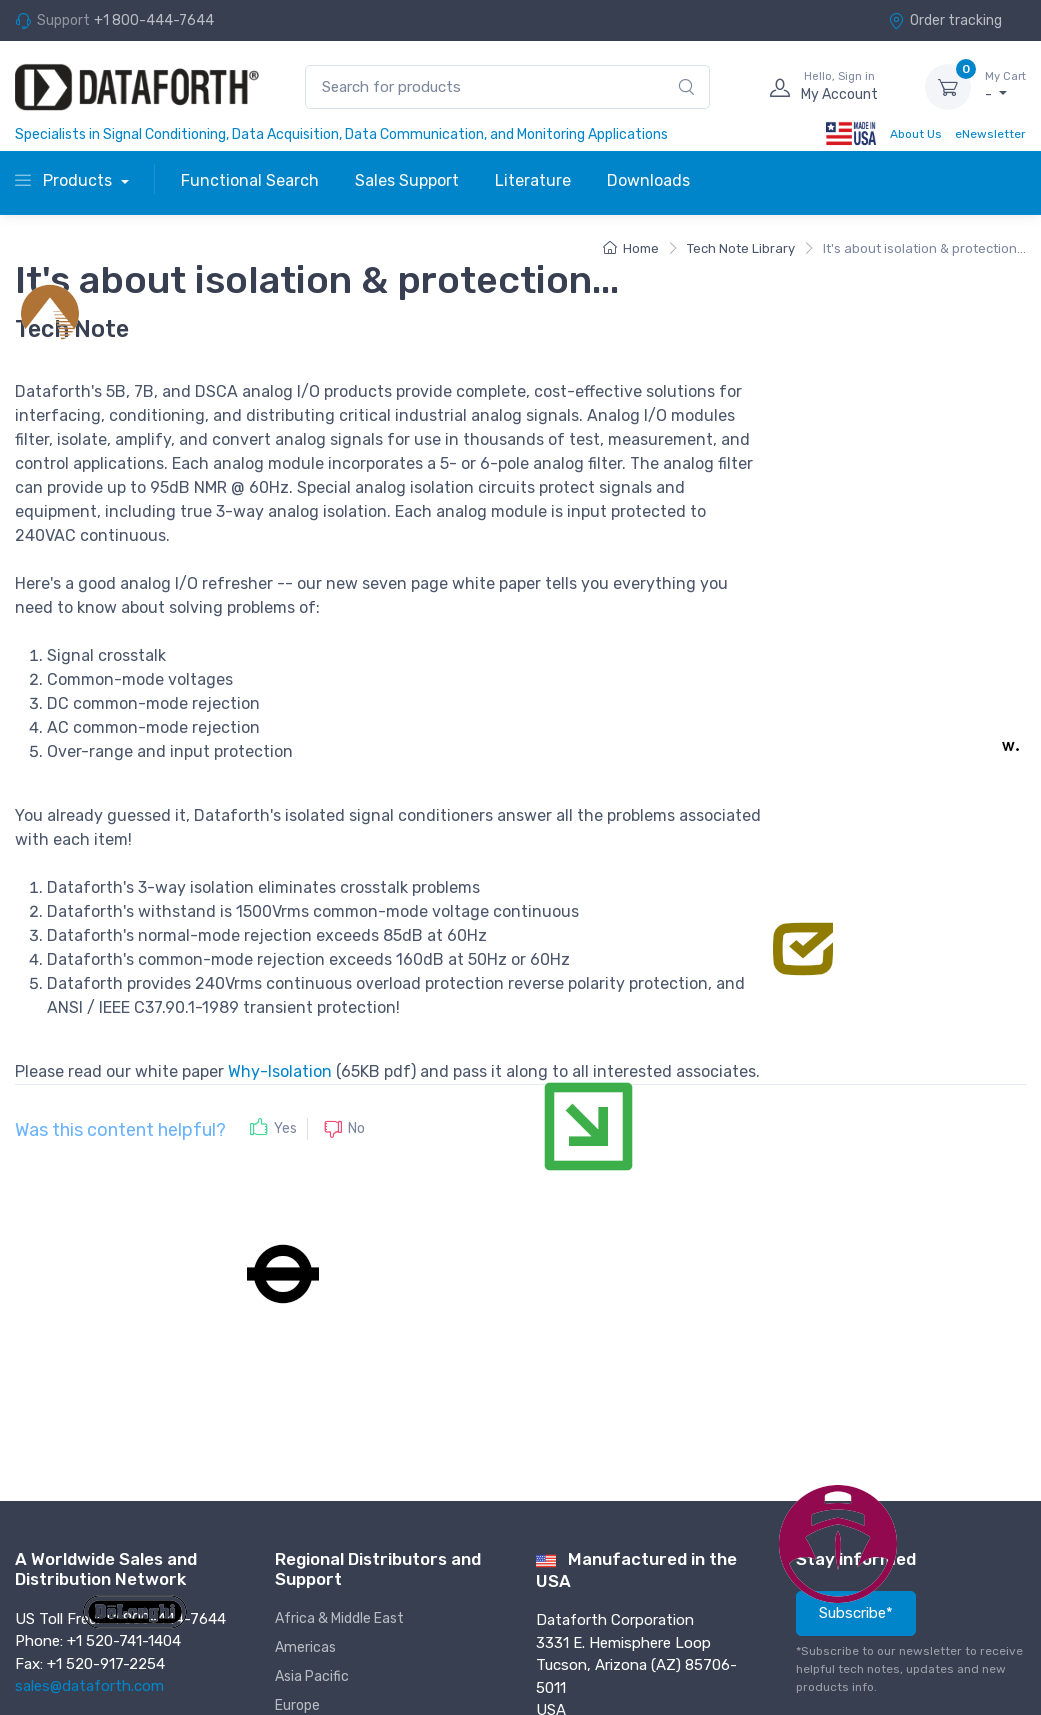  What do you see at coordinates (50, 312) in the screenshot?
I see `link to Codeberg repository` at bounding box center [50, 312].